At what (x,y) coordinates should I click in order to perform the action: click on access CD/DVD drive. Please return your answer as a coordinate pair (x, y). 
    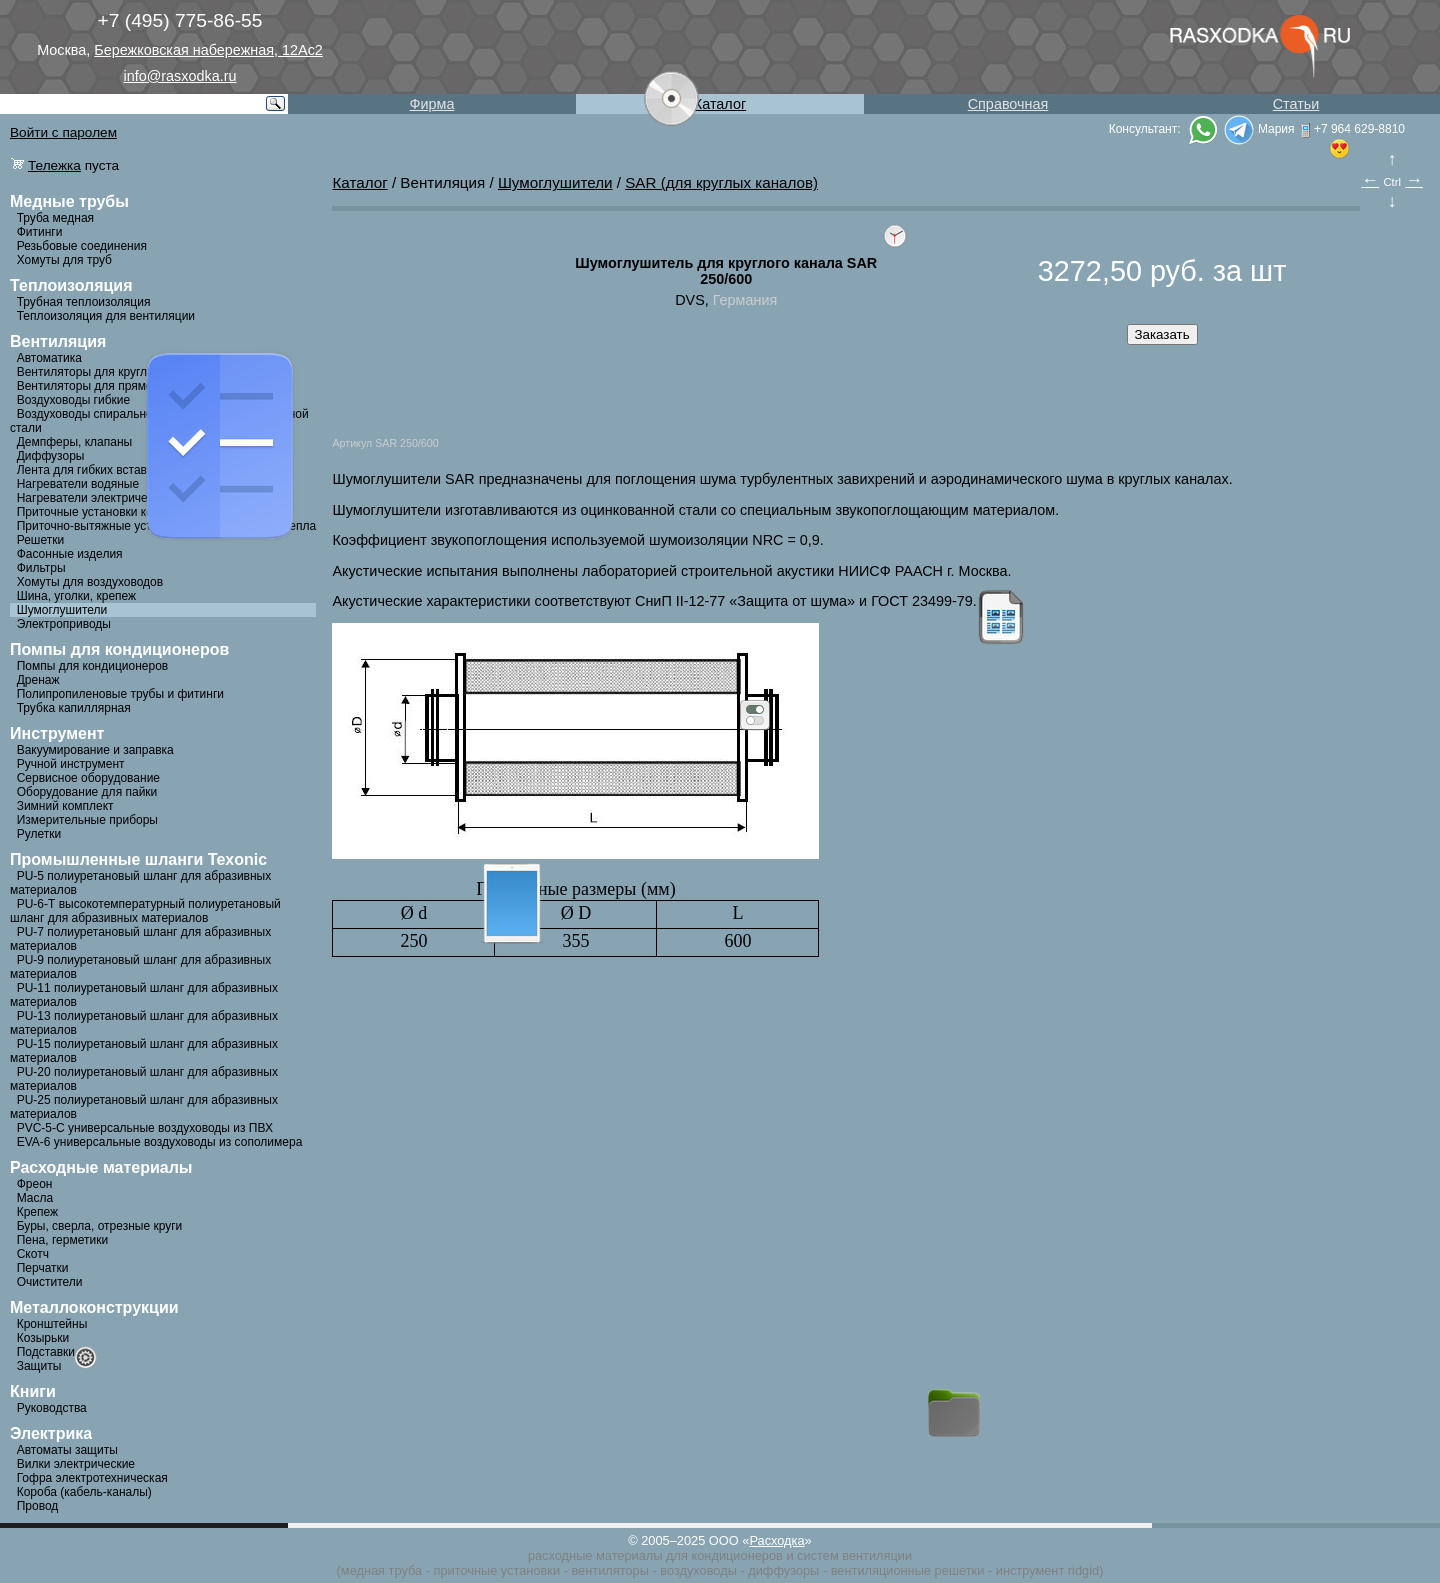
    Looking at the image, I should click on (671, 98).